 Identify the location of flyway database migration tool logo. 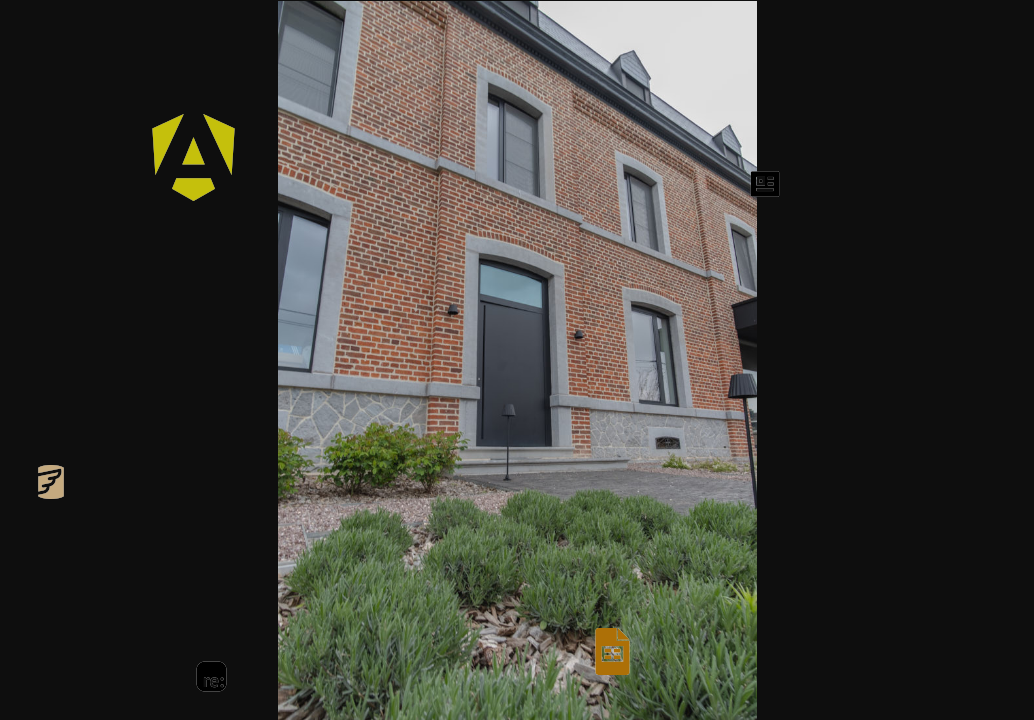
(51, 482).